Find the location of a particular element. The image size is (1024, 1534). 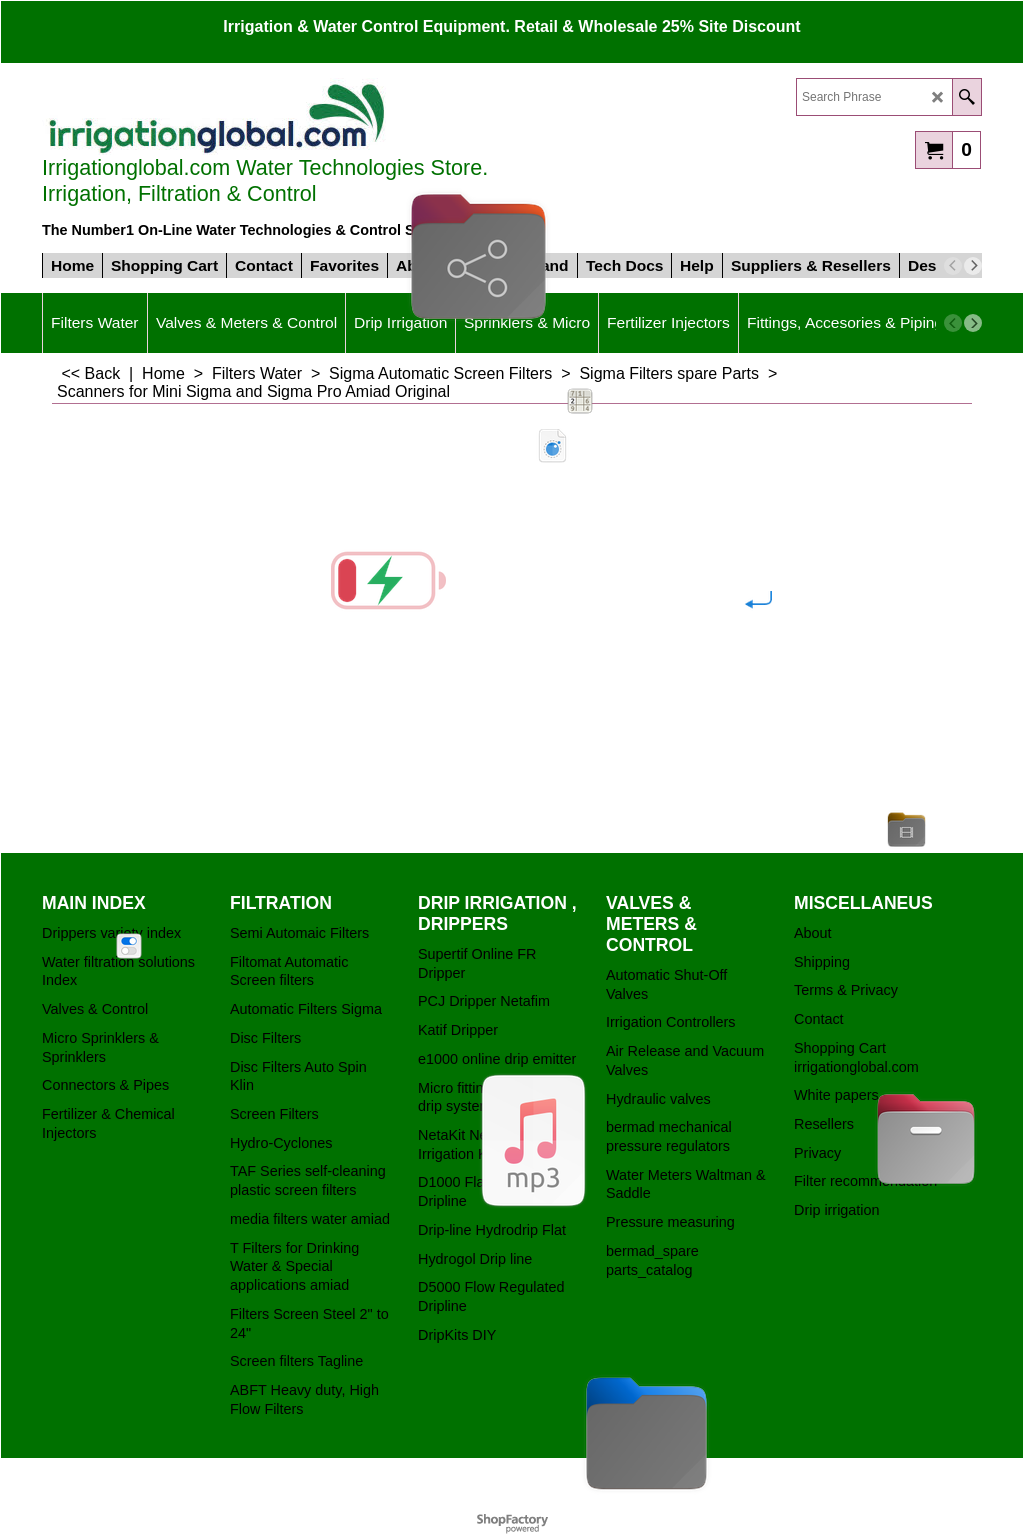

lua script file is located at coordinates (552, 445).